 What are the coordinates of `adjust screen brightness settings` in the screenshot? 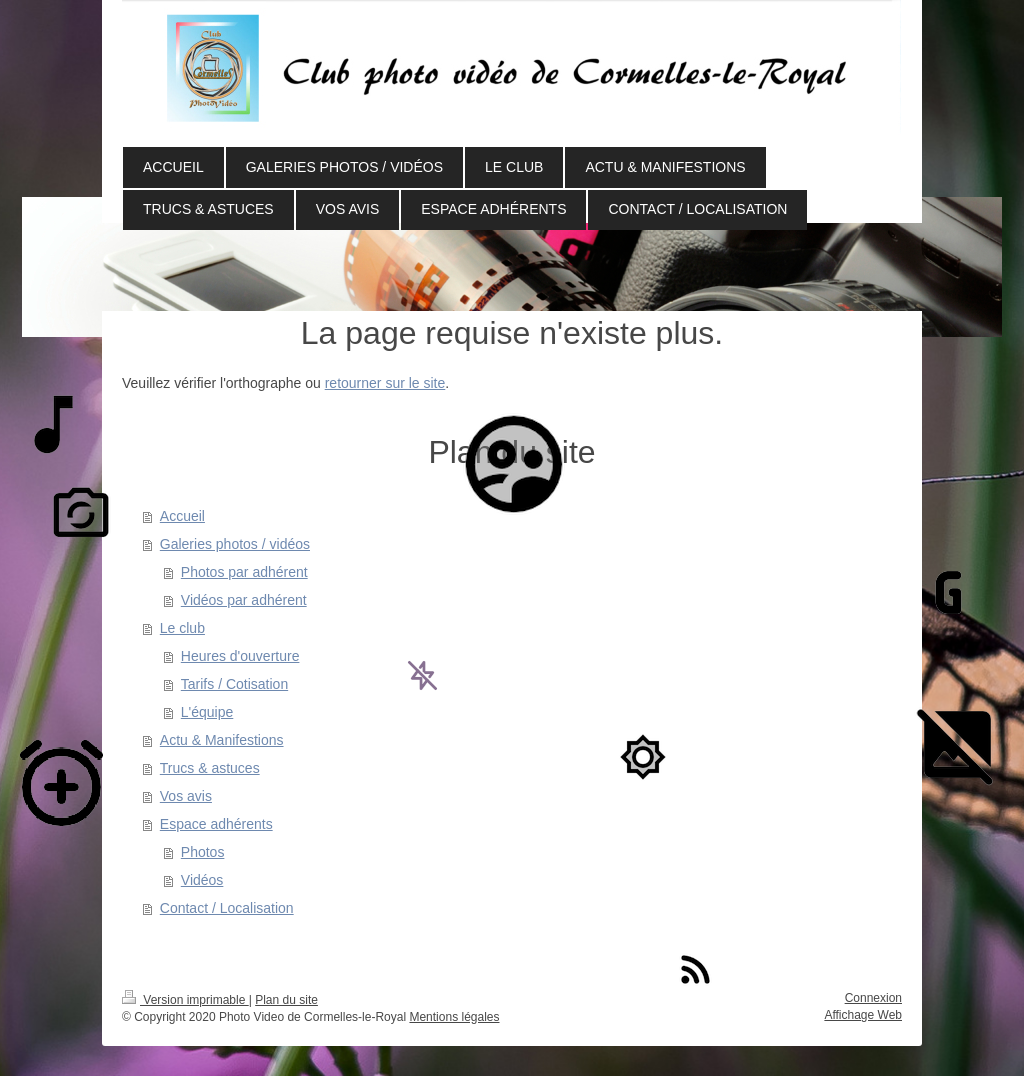 It's located at (643, 757).